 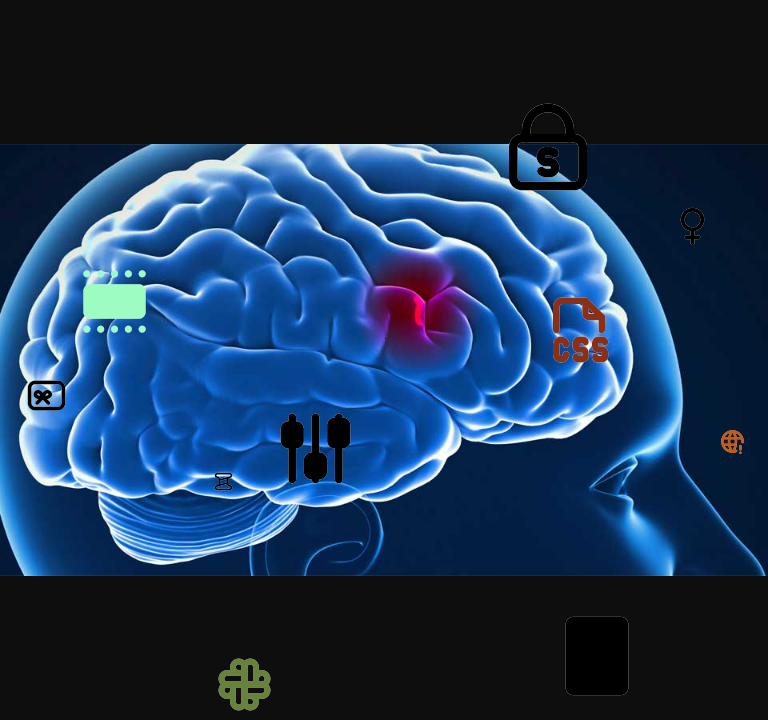 I want to click on insert a new content section, so click(x=114, y=301).